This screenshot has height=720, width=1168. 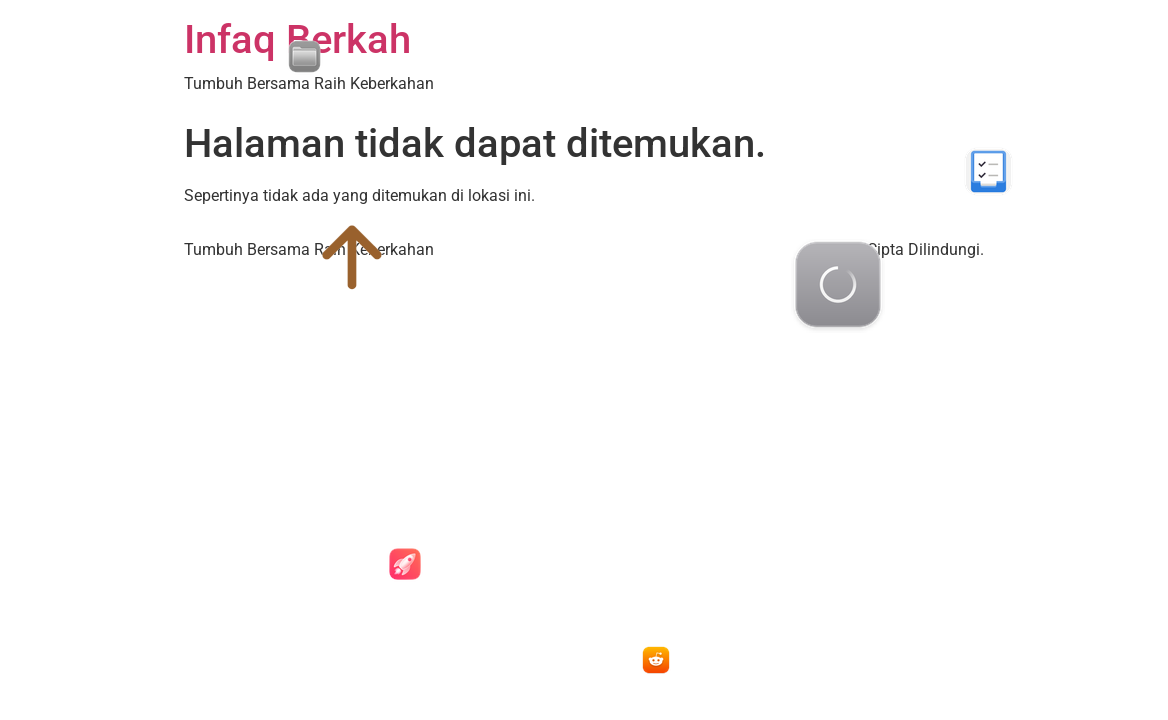 I want to click on access startup screen or boot settings, so click(x=838, y=286).